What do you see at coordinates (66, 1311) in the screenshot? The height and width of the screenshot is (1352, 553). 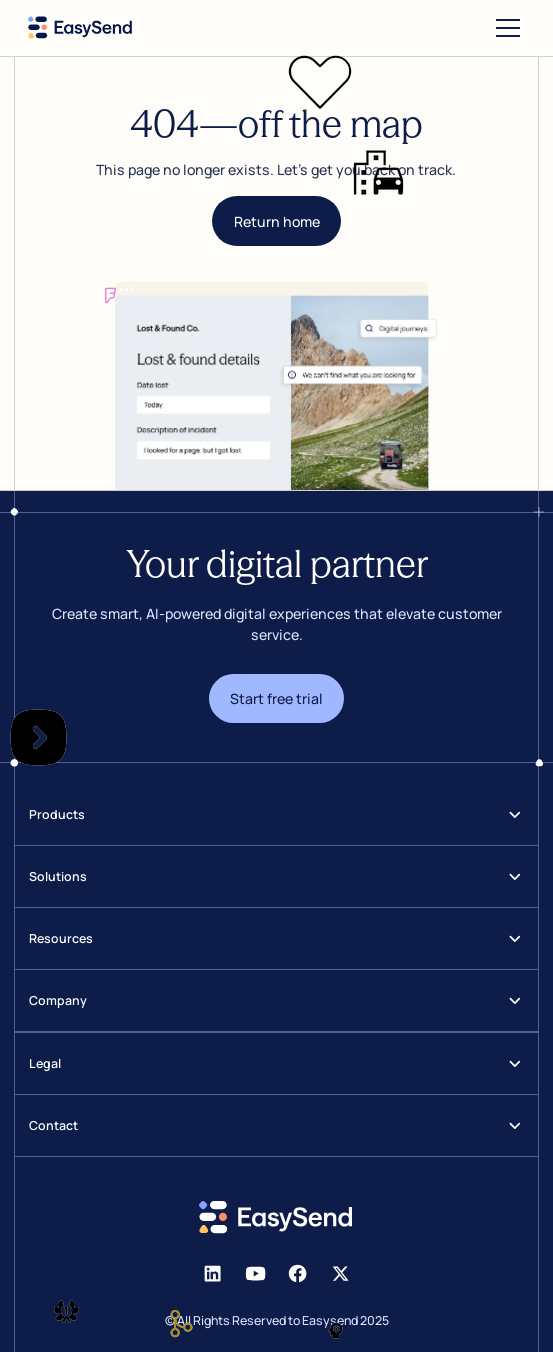 I see `indicates first place or top ranking` at bounding box center [66, 1311].